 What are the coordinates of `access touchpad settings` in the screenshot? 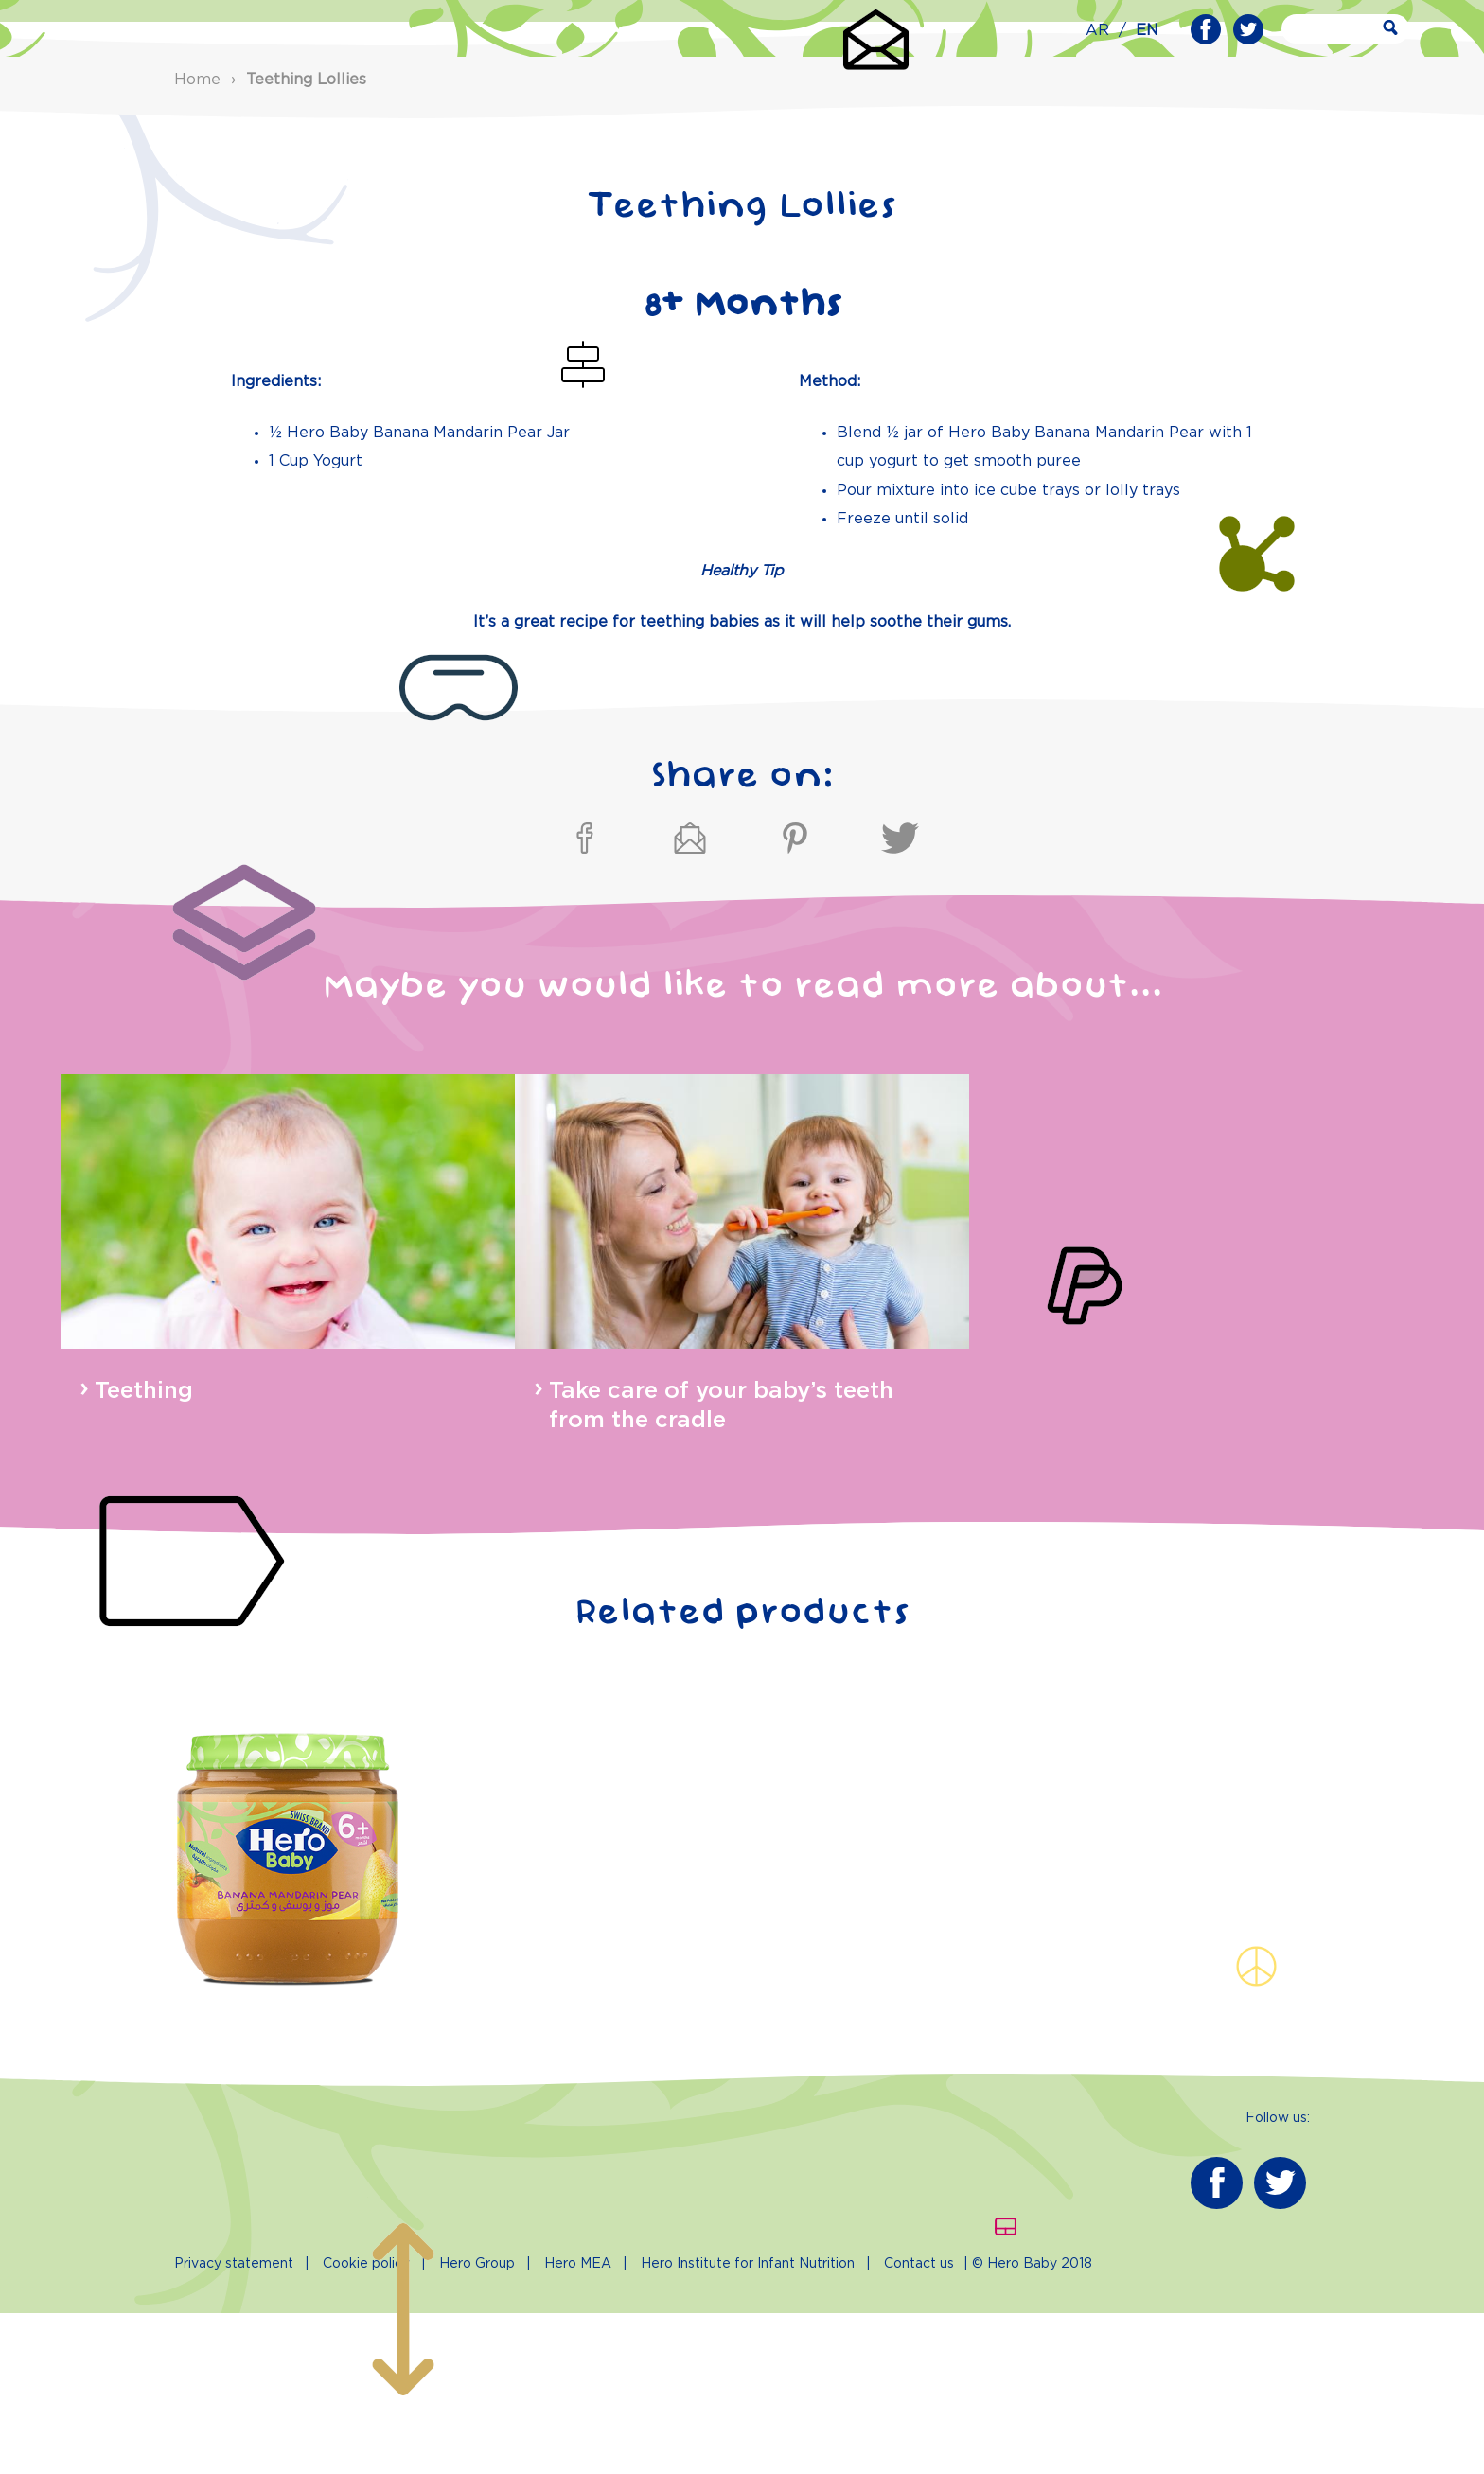 It's located at (1005, 2226).